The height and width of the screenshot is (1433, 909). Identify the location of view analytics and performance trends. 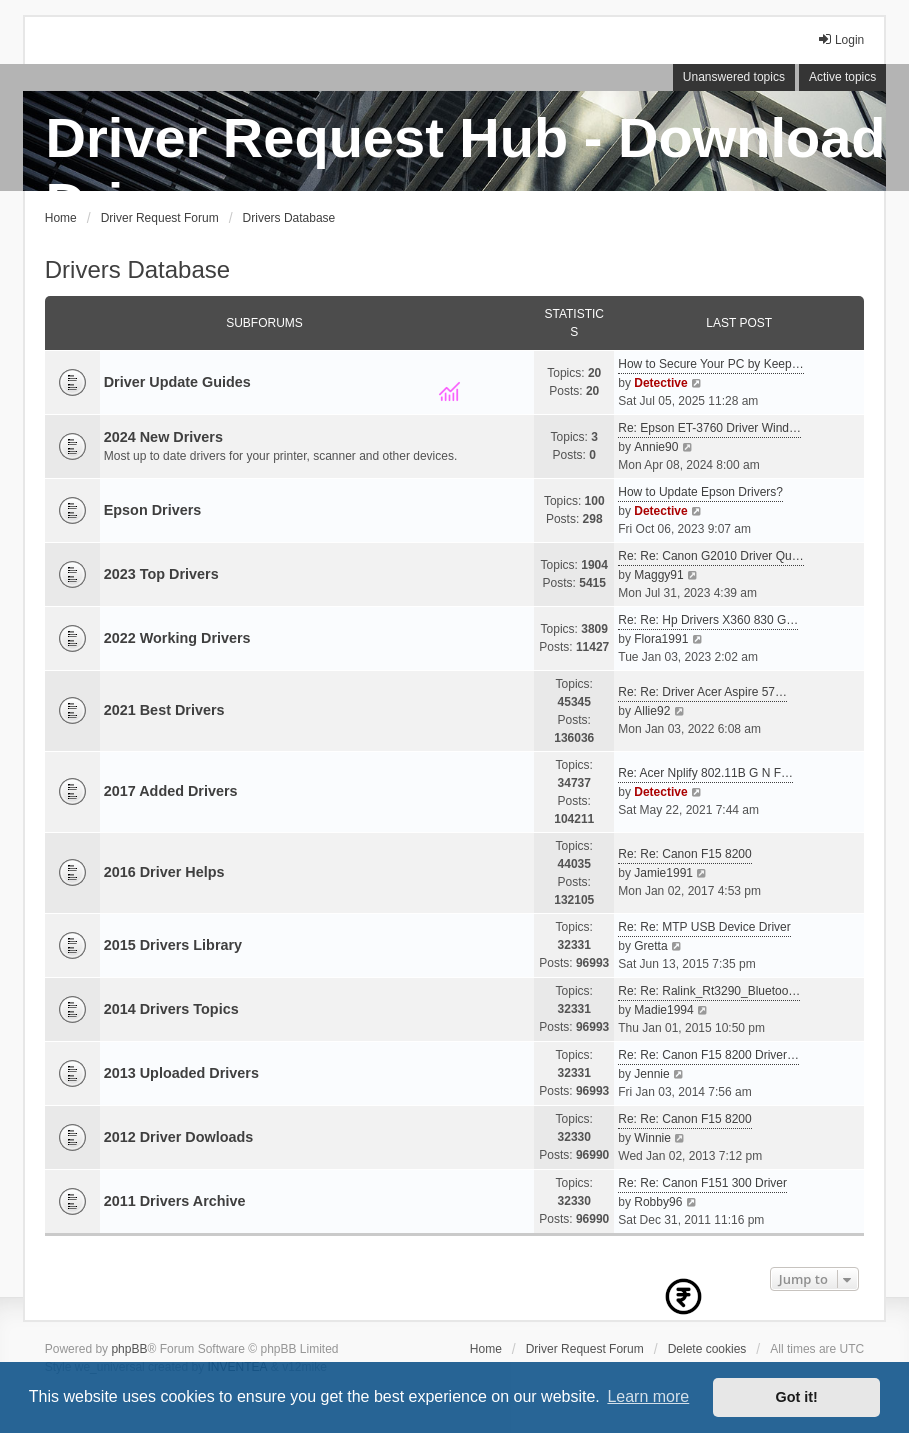
(449, 391).